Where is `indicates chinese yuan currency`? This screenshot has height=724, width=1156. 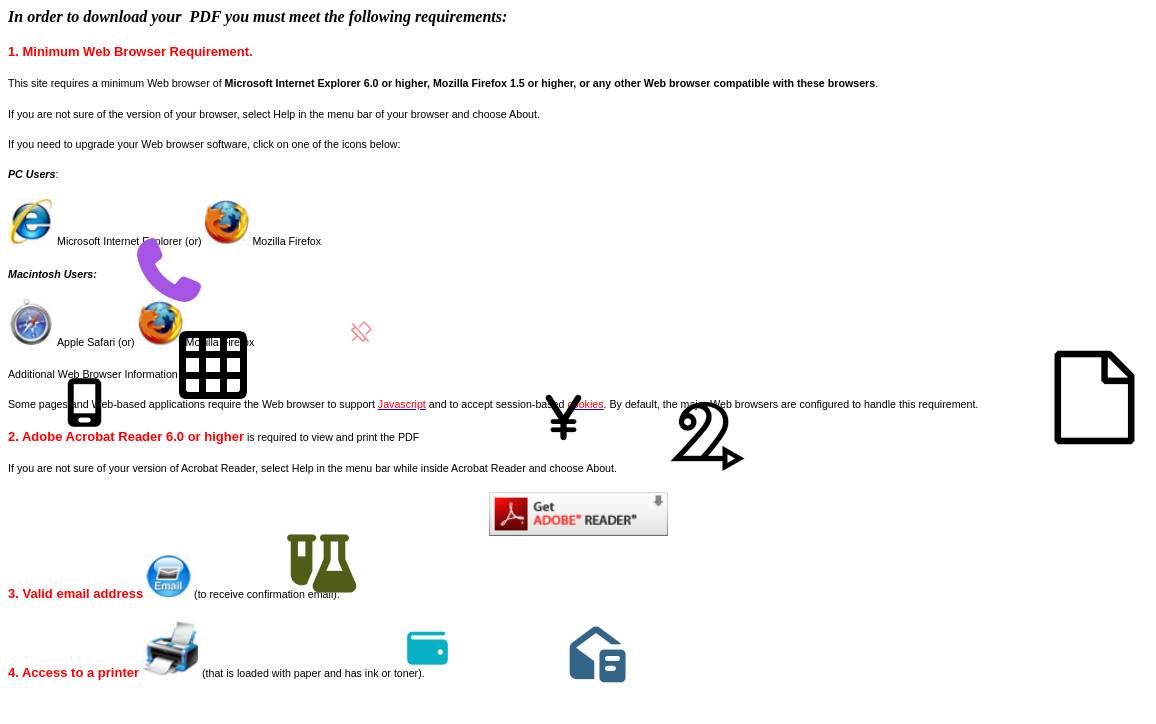 indicates chinese yuan currency is located at coordinates (563, 417).